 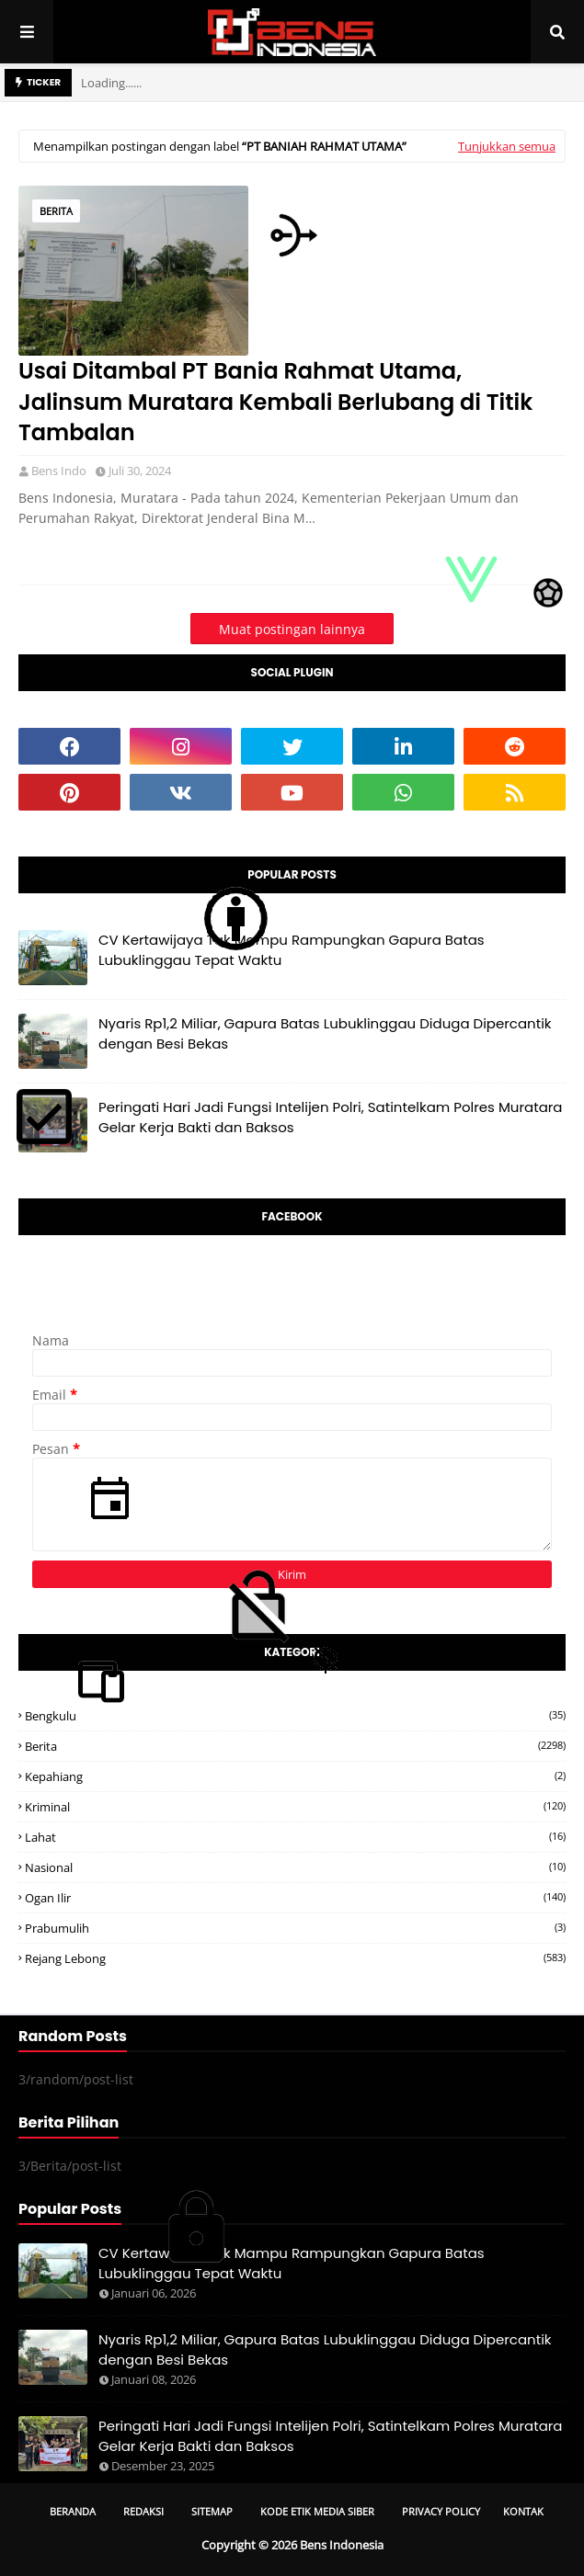 What do you see at coordinates (109, 1500) in the screenshot?
I see `add a calendar event` at bounding box center [109, 1500].